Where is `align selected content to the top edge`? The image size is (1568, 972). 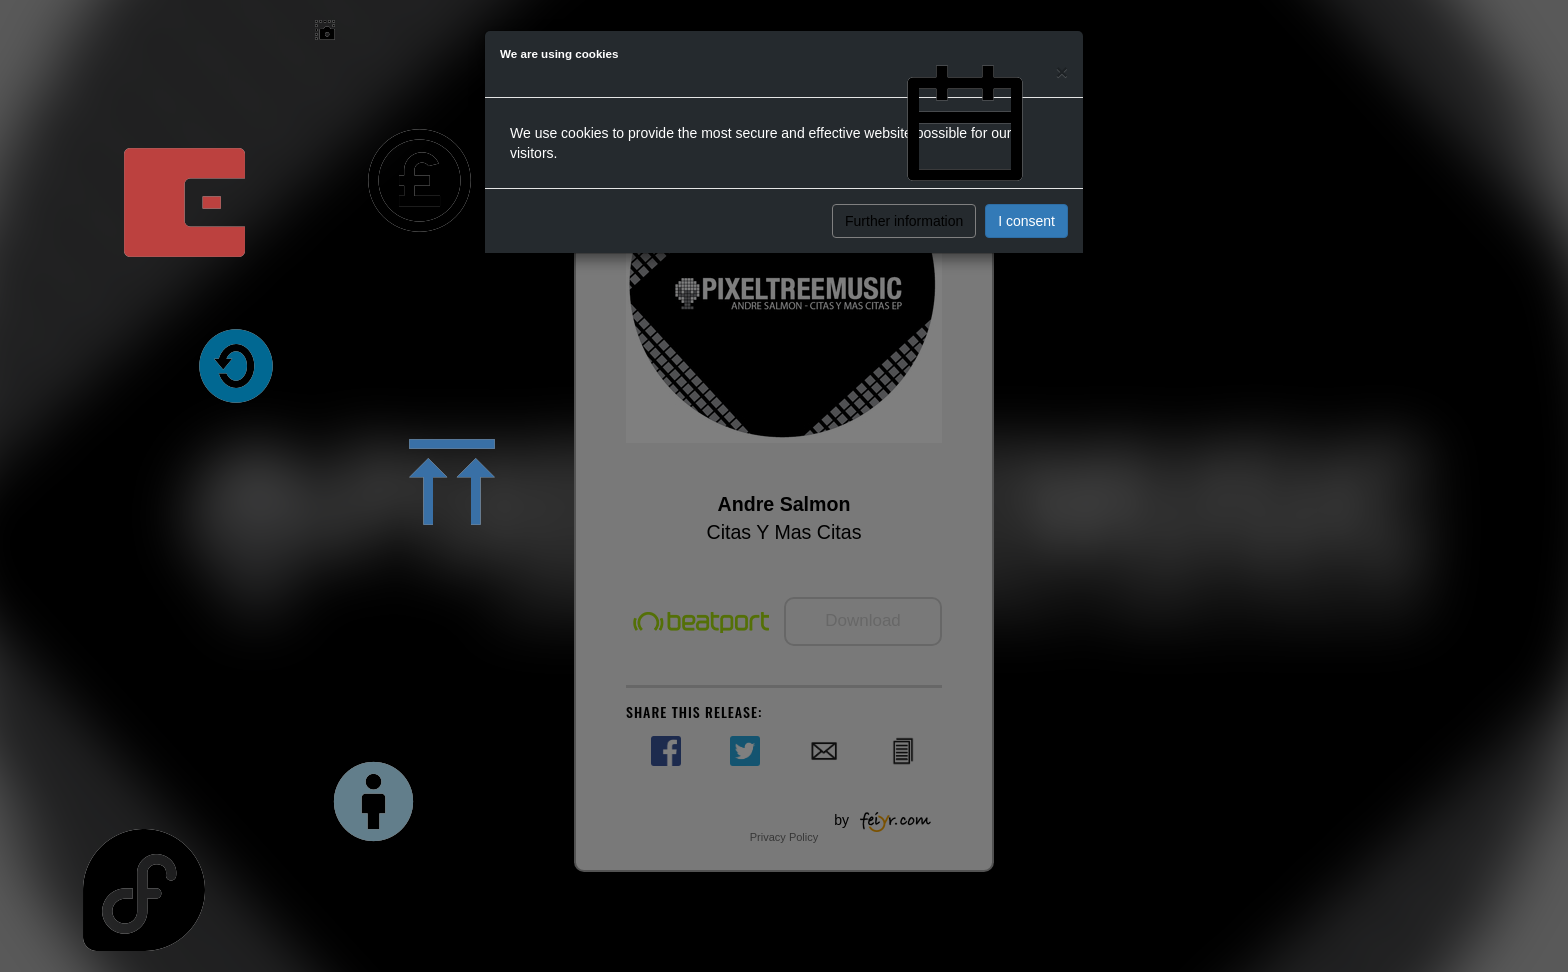
align selected content to the top edge is located at coordinates (452, 482).